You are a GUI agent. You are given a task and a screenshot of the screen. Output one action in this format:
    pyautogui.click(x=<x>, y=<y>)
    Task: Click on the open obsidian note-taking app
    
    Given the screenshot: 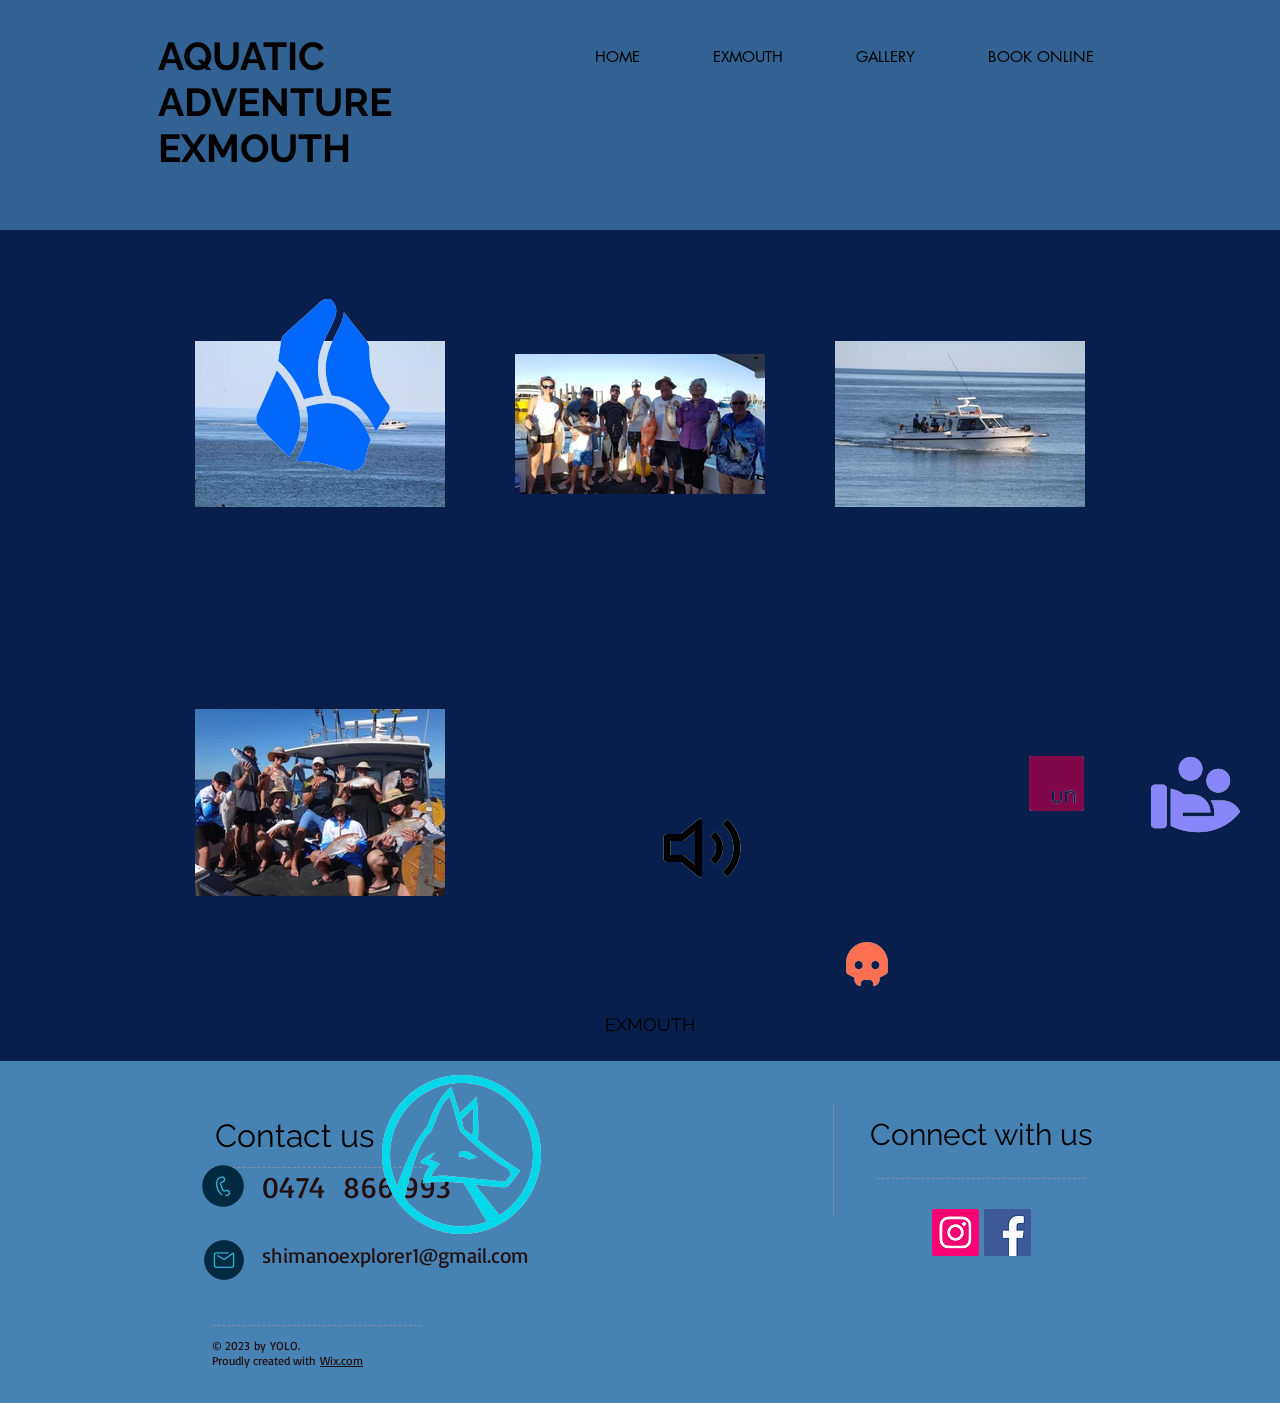 What is the action you would take?
    pyautogui.click(x=323, y=385)
    